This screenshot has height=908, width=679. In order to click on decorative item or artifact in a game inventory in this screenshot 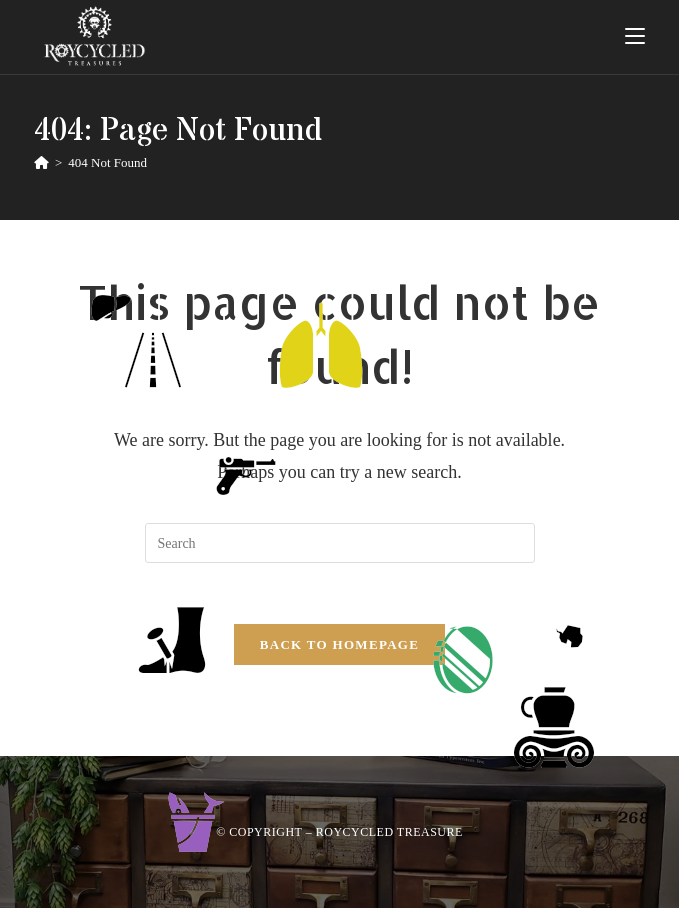, I will do `click(554, 727)`.